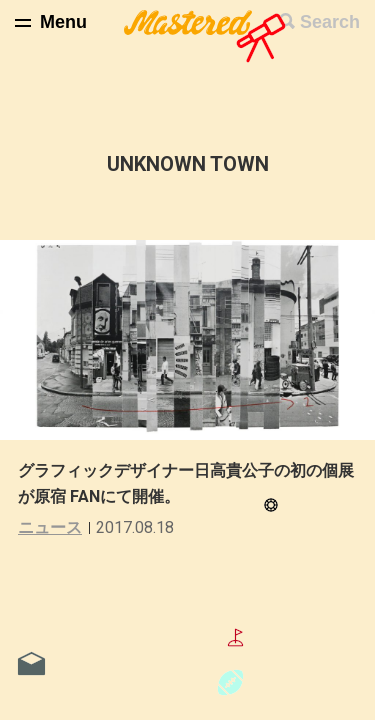 This screenshot has width=375, height=720. What do you see at coordinates (261, 38) in the screenshot?
I see `explore or discover new content` at bounding box center [261, 38].